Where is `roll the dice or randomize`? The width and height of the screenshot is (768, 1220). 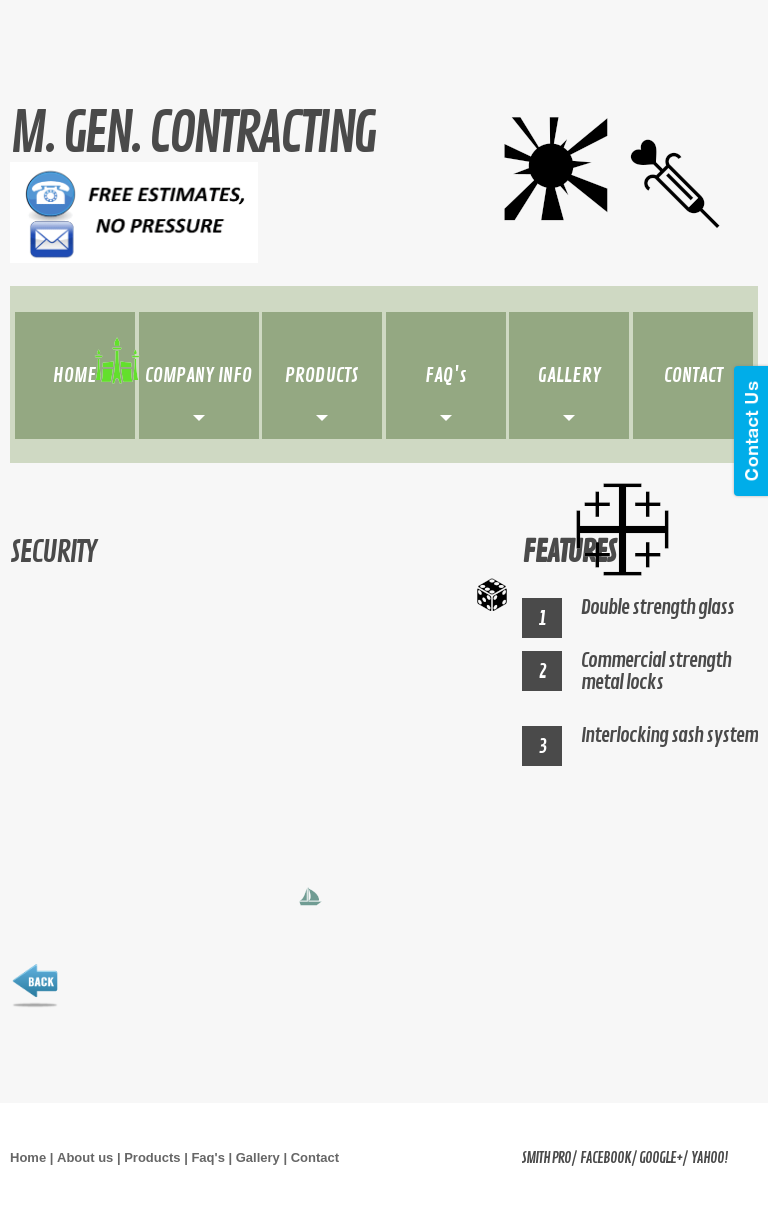 roll the dice or randomize is located at coordinates (492, 595).